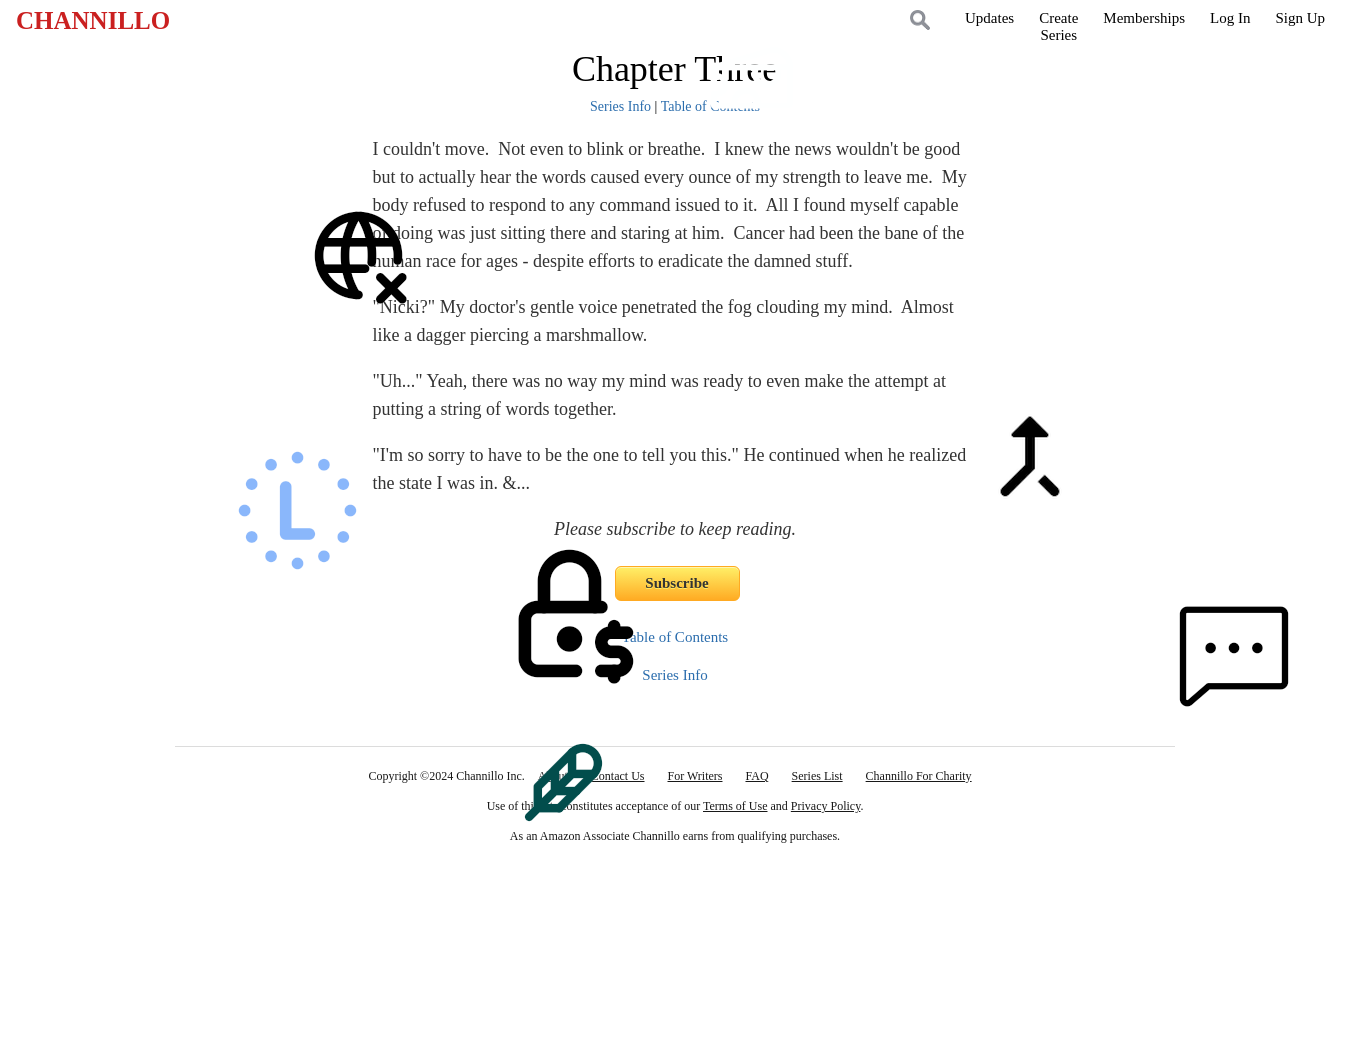 This screenshot has height=1042, width=1350. What do you see at coordinates (569, 613) in the screenshot?
I see `indicates content requires payment to access` at bounding box center [569, 613].